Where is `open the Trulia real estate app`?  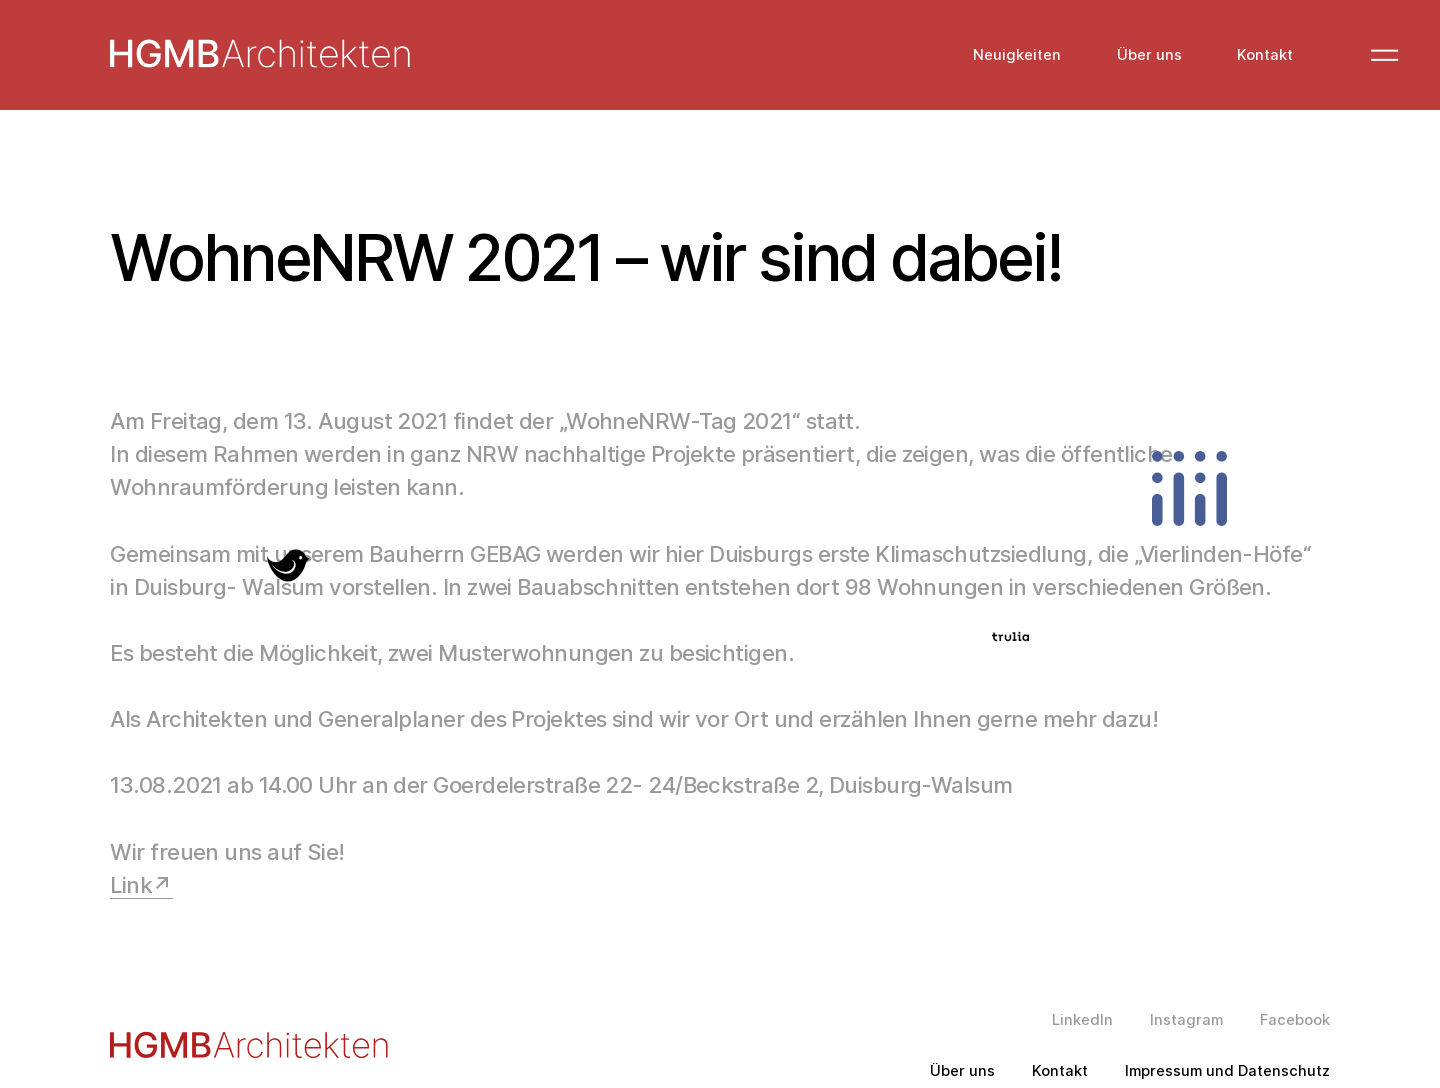
open the Trulia real estate app is located at coordinates (1010, 636).